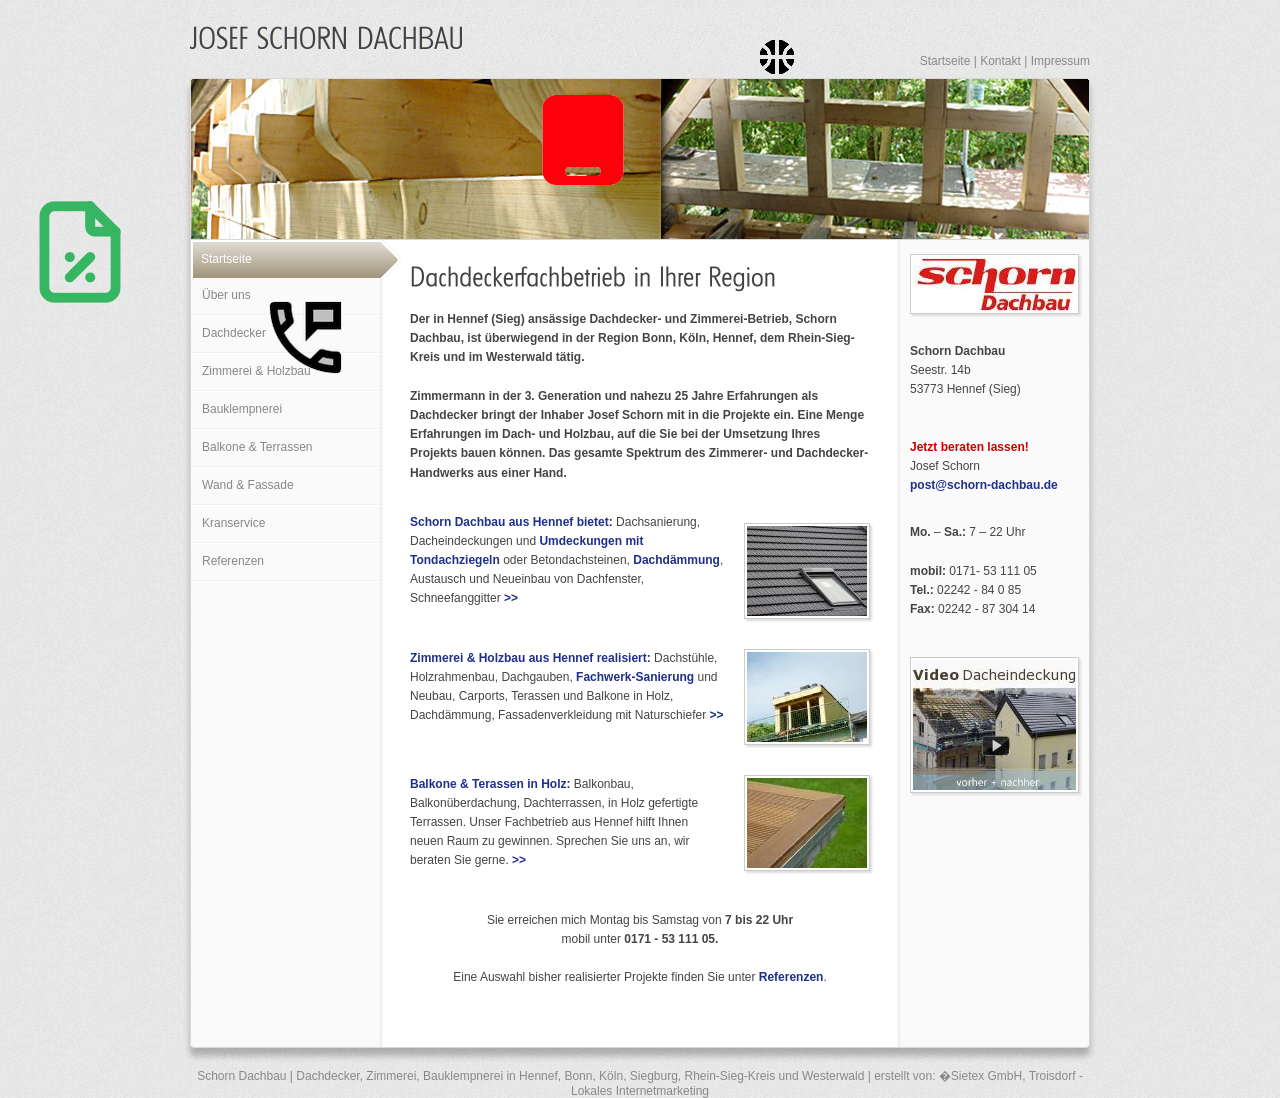  What do you see at coordinates (305, 337) in the screenshot?
I see `access voicemail or phone messages` at bounding box center [305, 337].